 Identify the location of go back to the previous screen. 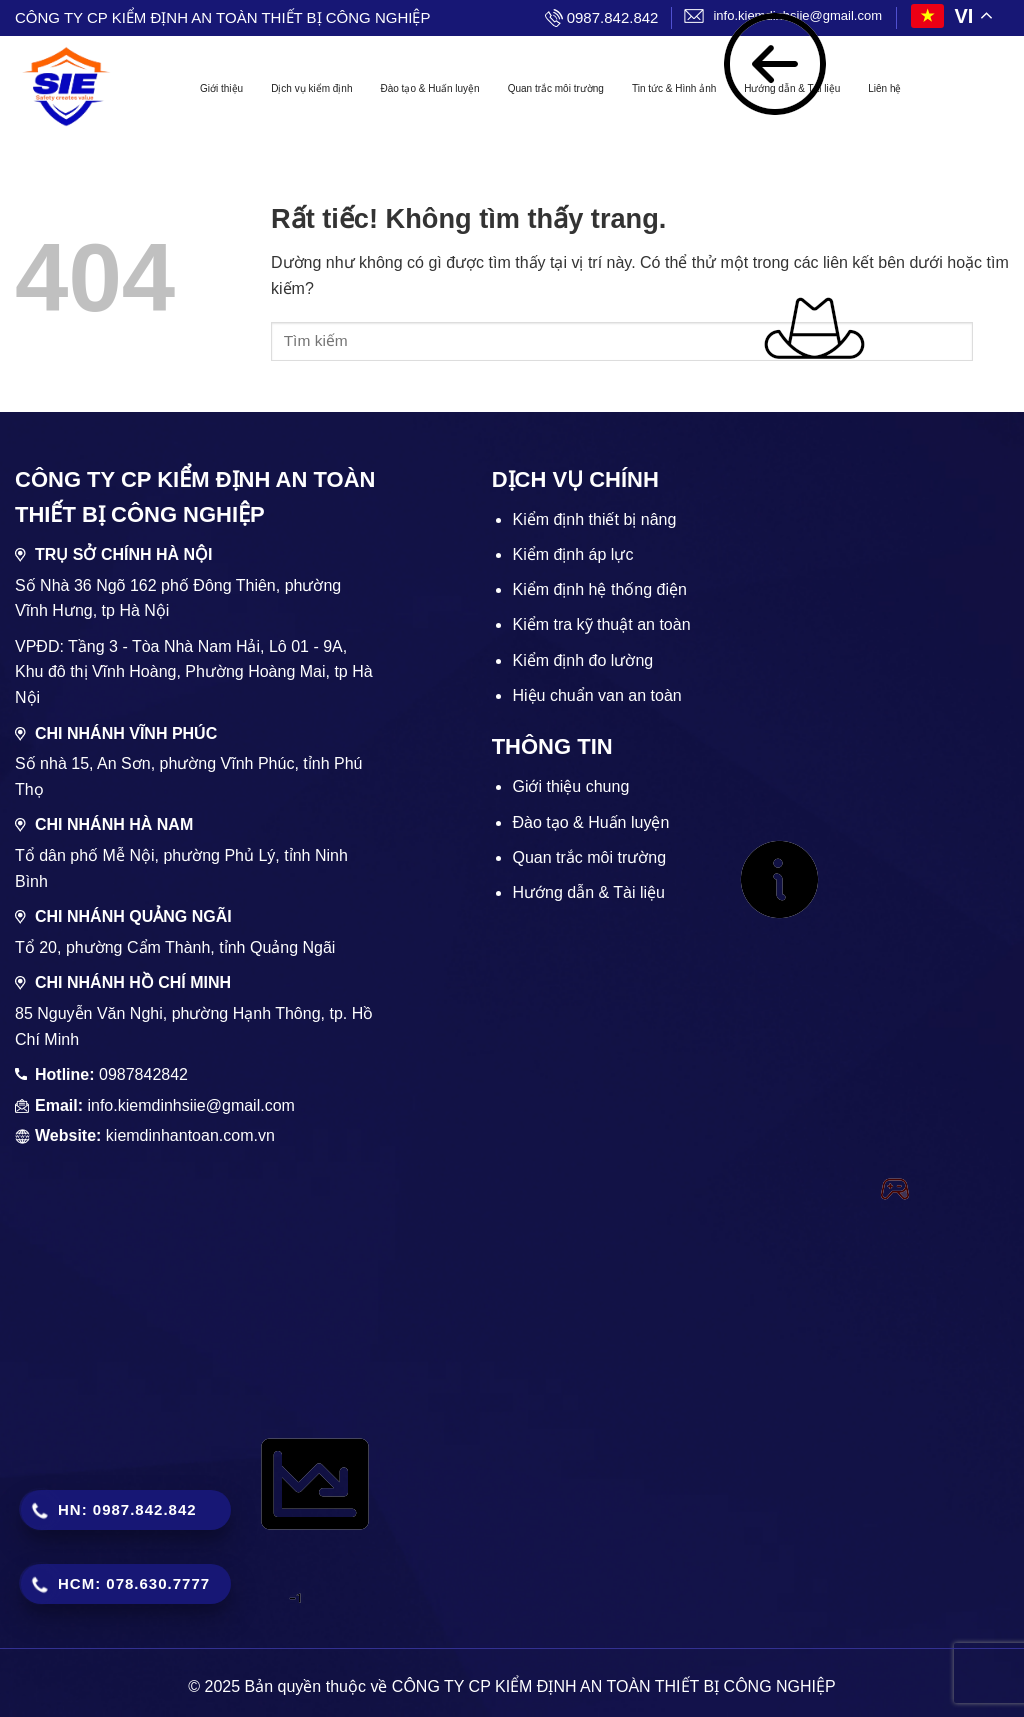
(775, 64).